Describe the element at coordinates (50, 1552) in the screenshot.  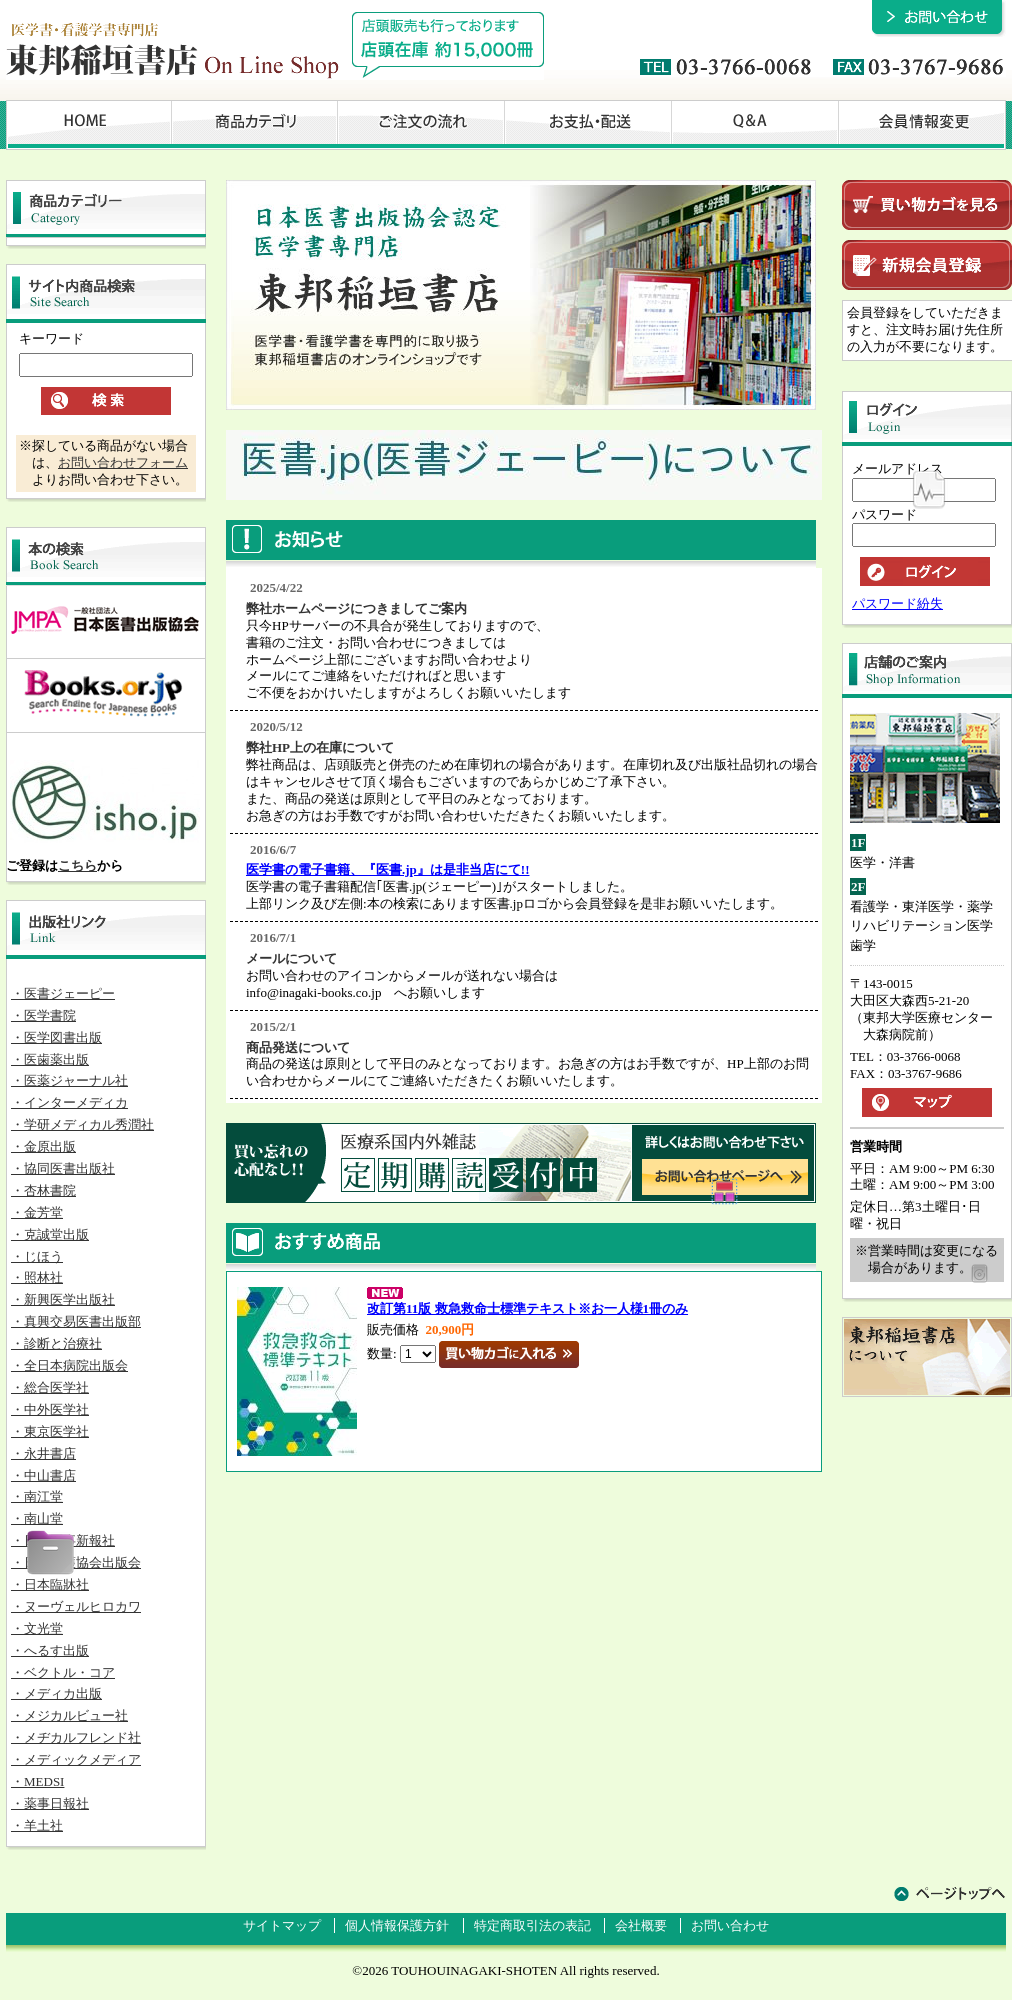
I see `open the file manager application` at that location.